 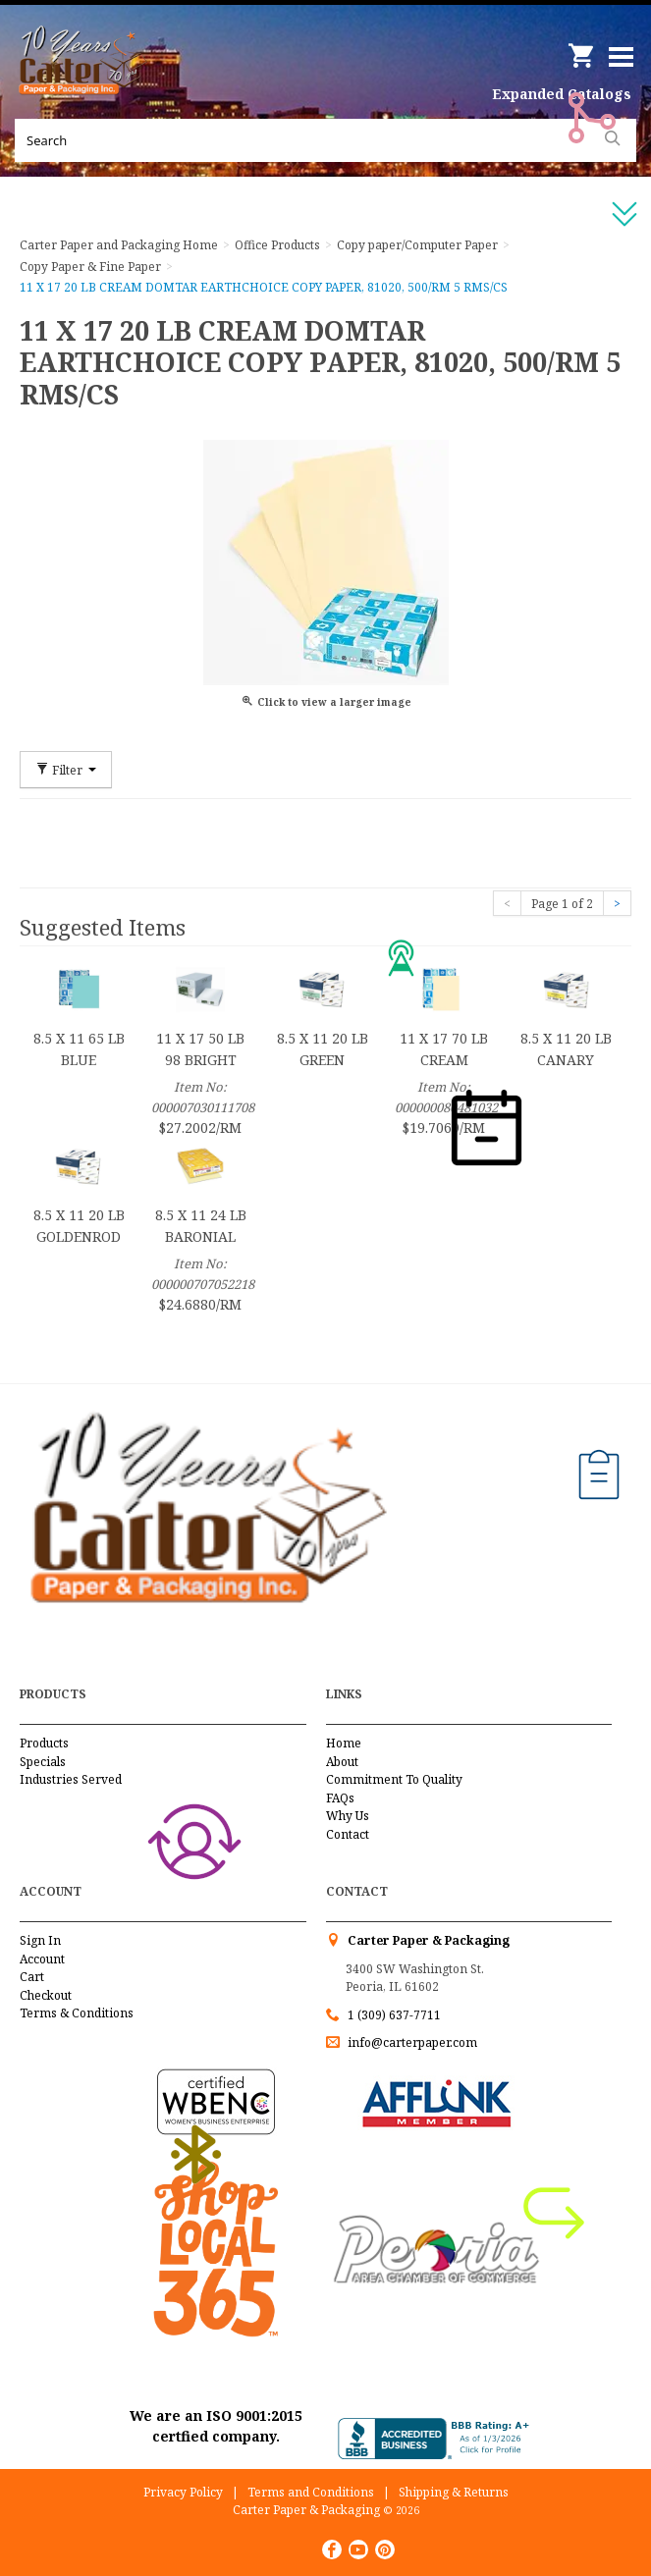 I want to click on indicates bluetooth is connected to a device, so click(x=194, y=2154).